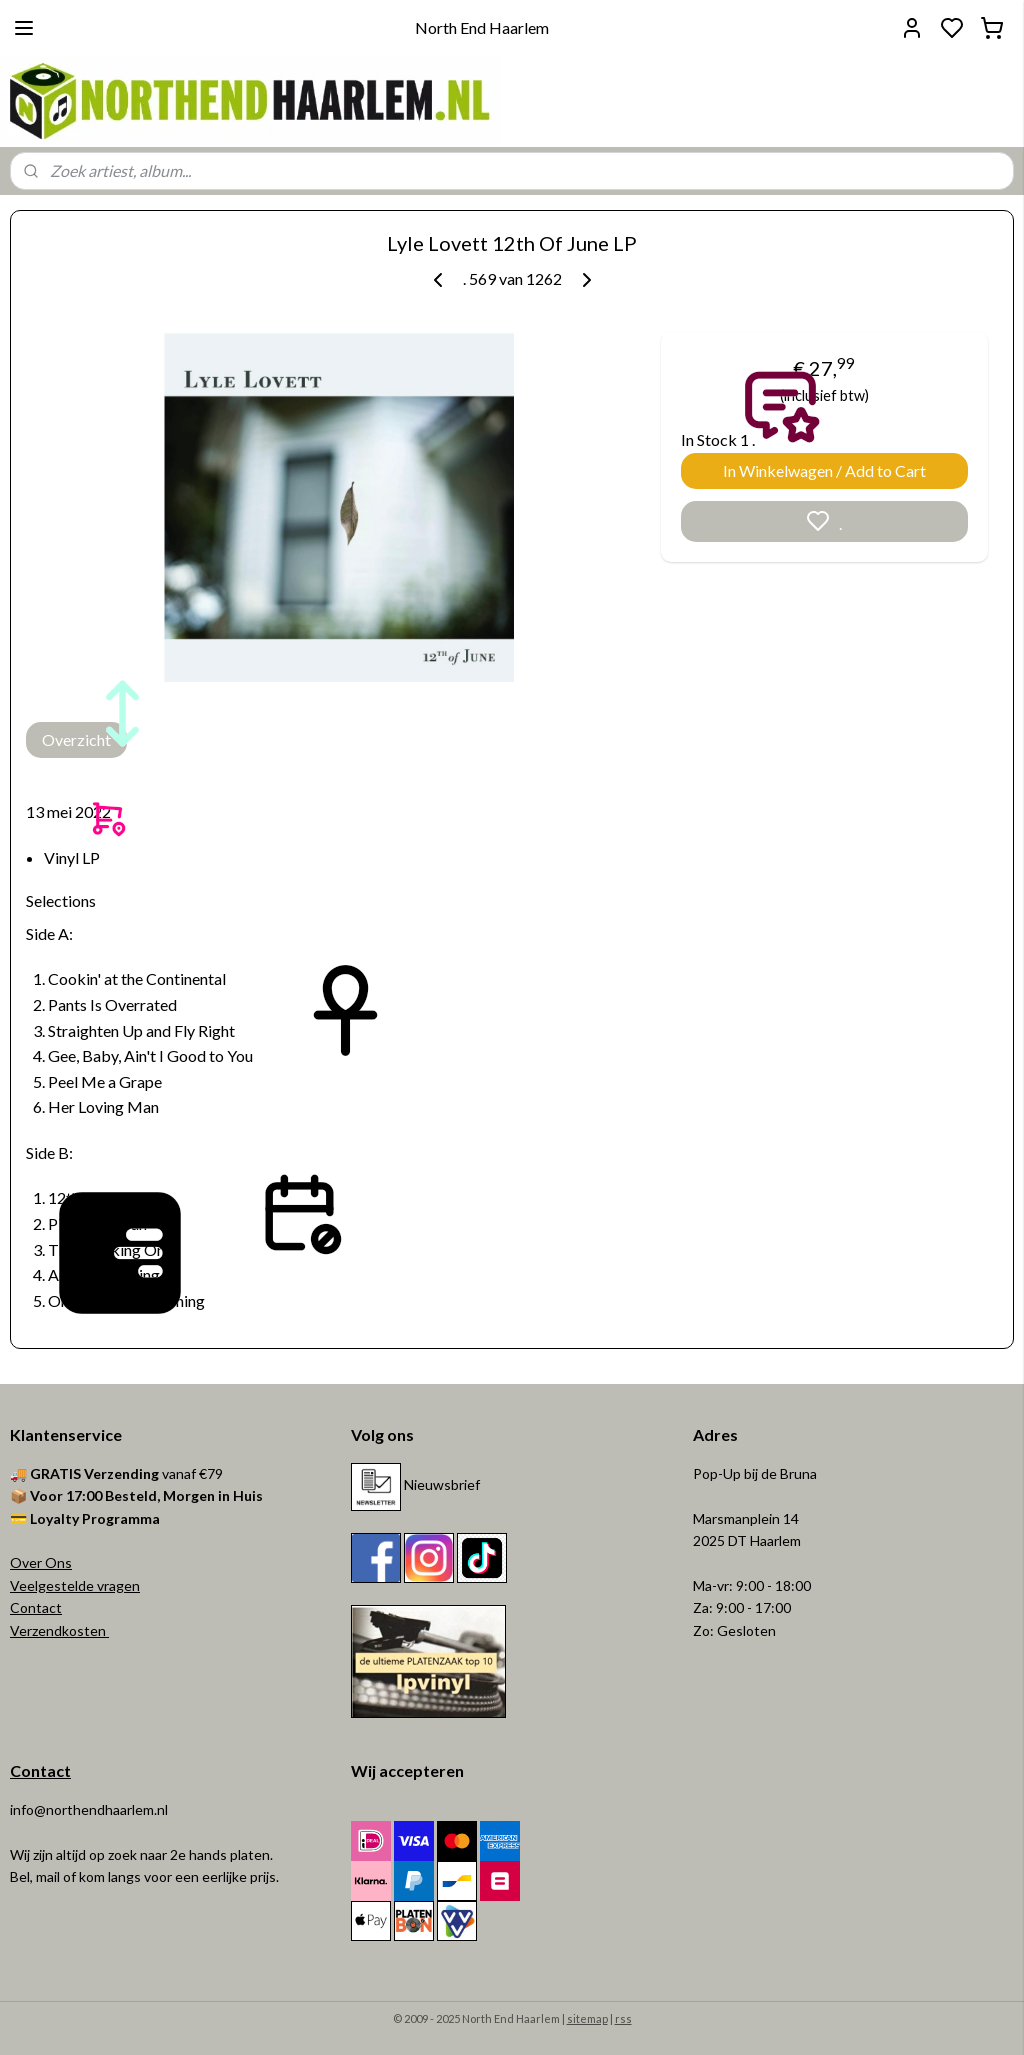  Describe the element at coordinates (780, 403) in the screenshot. I see `view starred messages` at that location.